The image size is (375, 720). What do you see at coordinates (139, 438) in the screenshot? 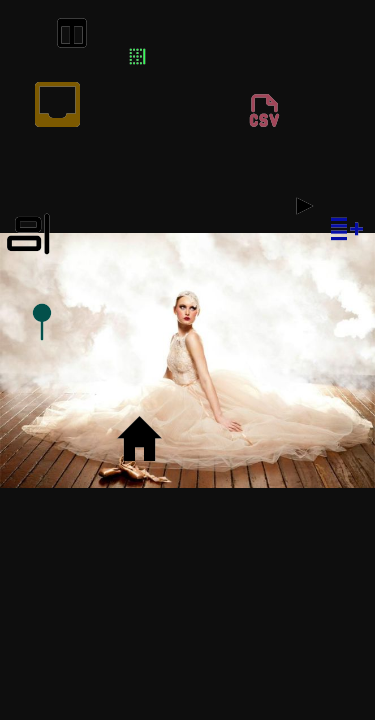
I see `navigate to the home screen` at bounding box center [139, 438].